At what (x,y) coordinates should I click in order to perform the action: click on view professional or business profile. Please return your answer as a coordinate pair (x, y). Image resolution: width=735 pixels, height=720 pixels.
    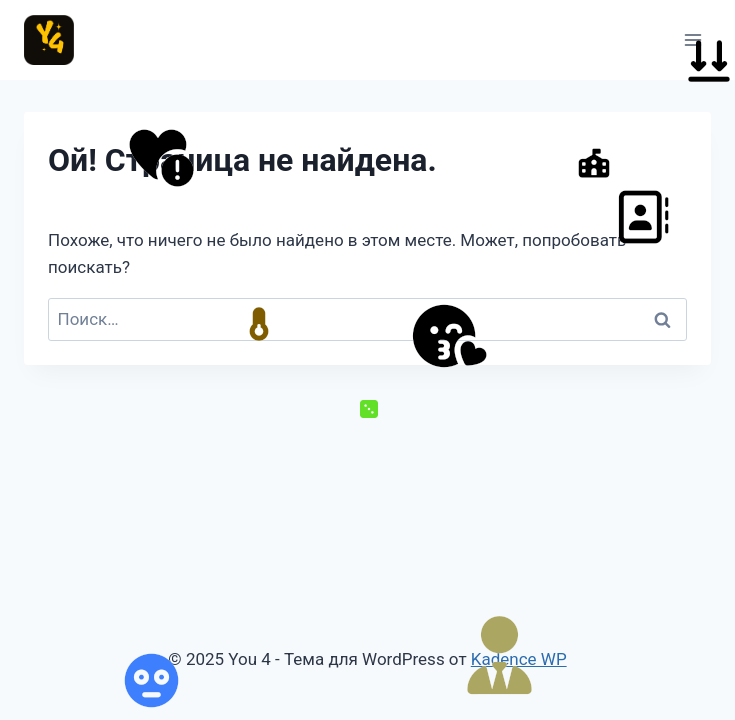
    Looking at the image, I should click on (499, 654).